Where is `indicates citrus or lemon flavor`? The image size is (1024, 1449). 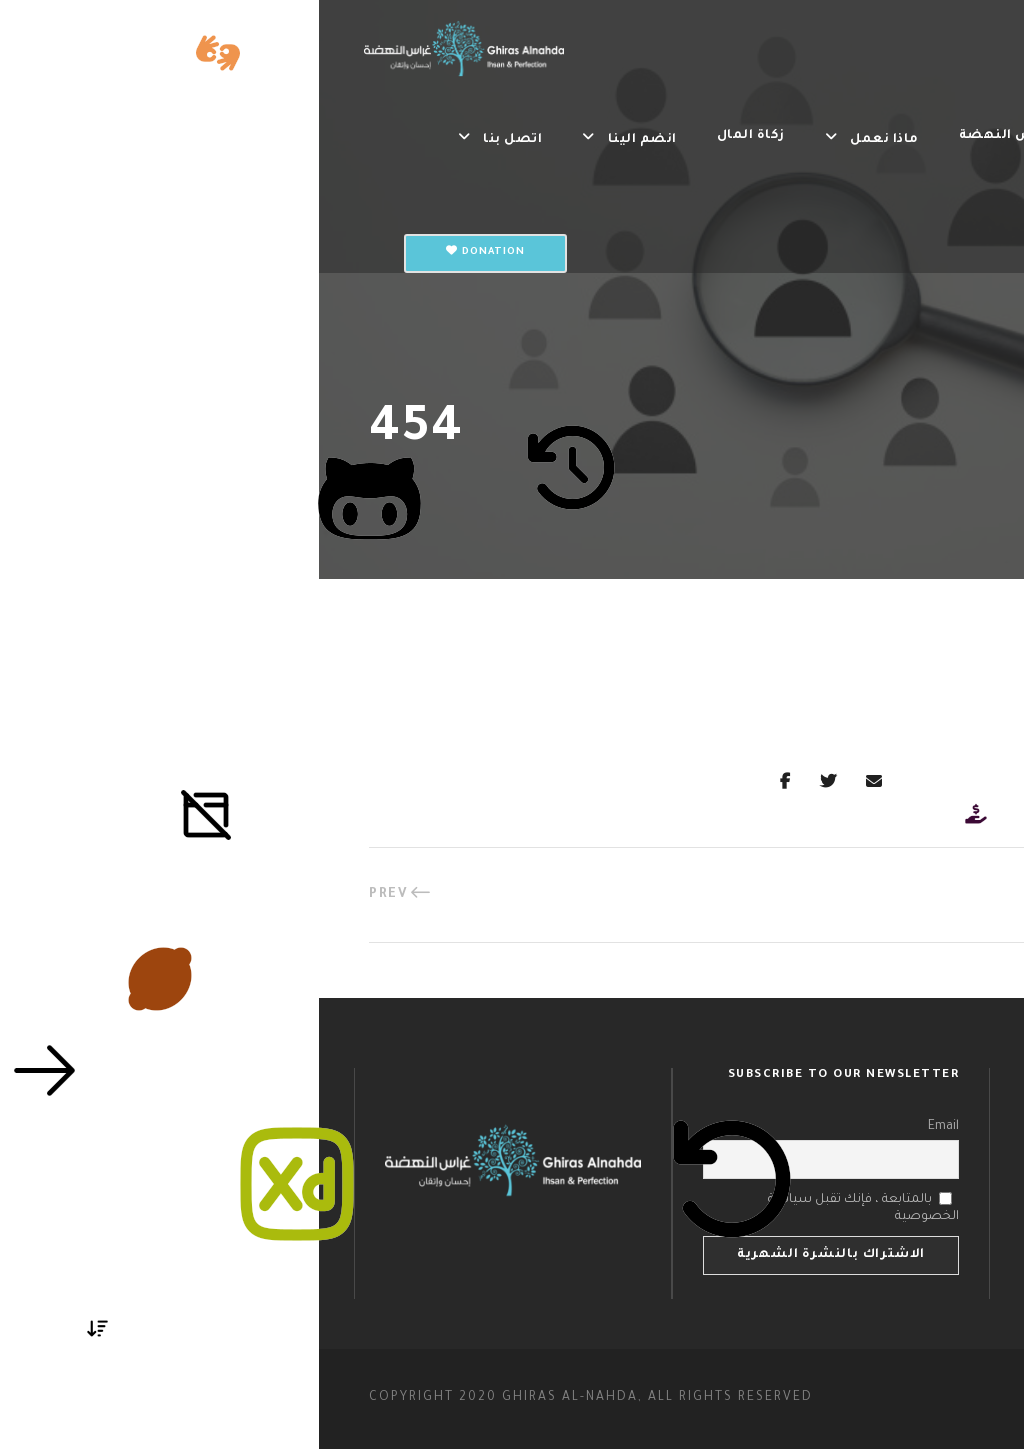
indicates citrus or lemon flavor is located at coordinates (160, 979).